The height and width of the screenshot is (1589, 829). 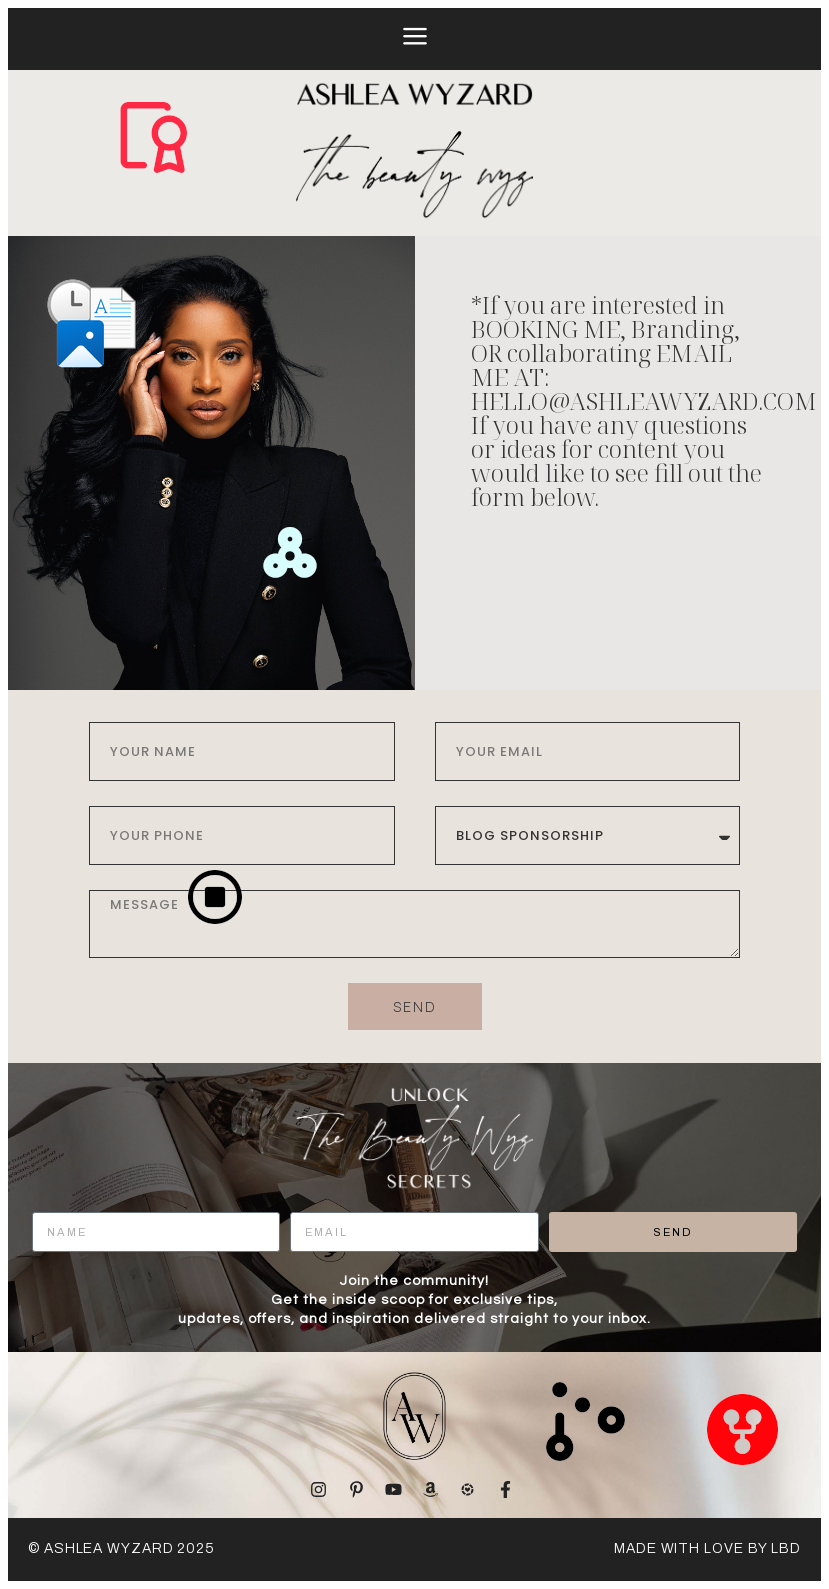 What do you see at coordinates (742, 1429) in the screenshot?
I see `indicates a forked repository in your activity feed` at bounding box center [742, 1429].